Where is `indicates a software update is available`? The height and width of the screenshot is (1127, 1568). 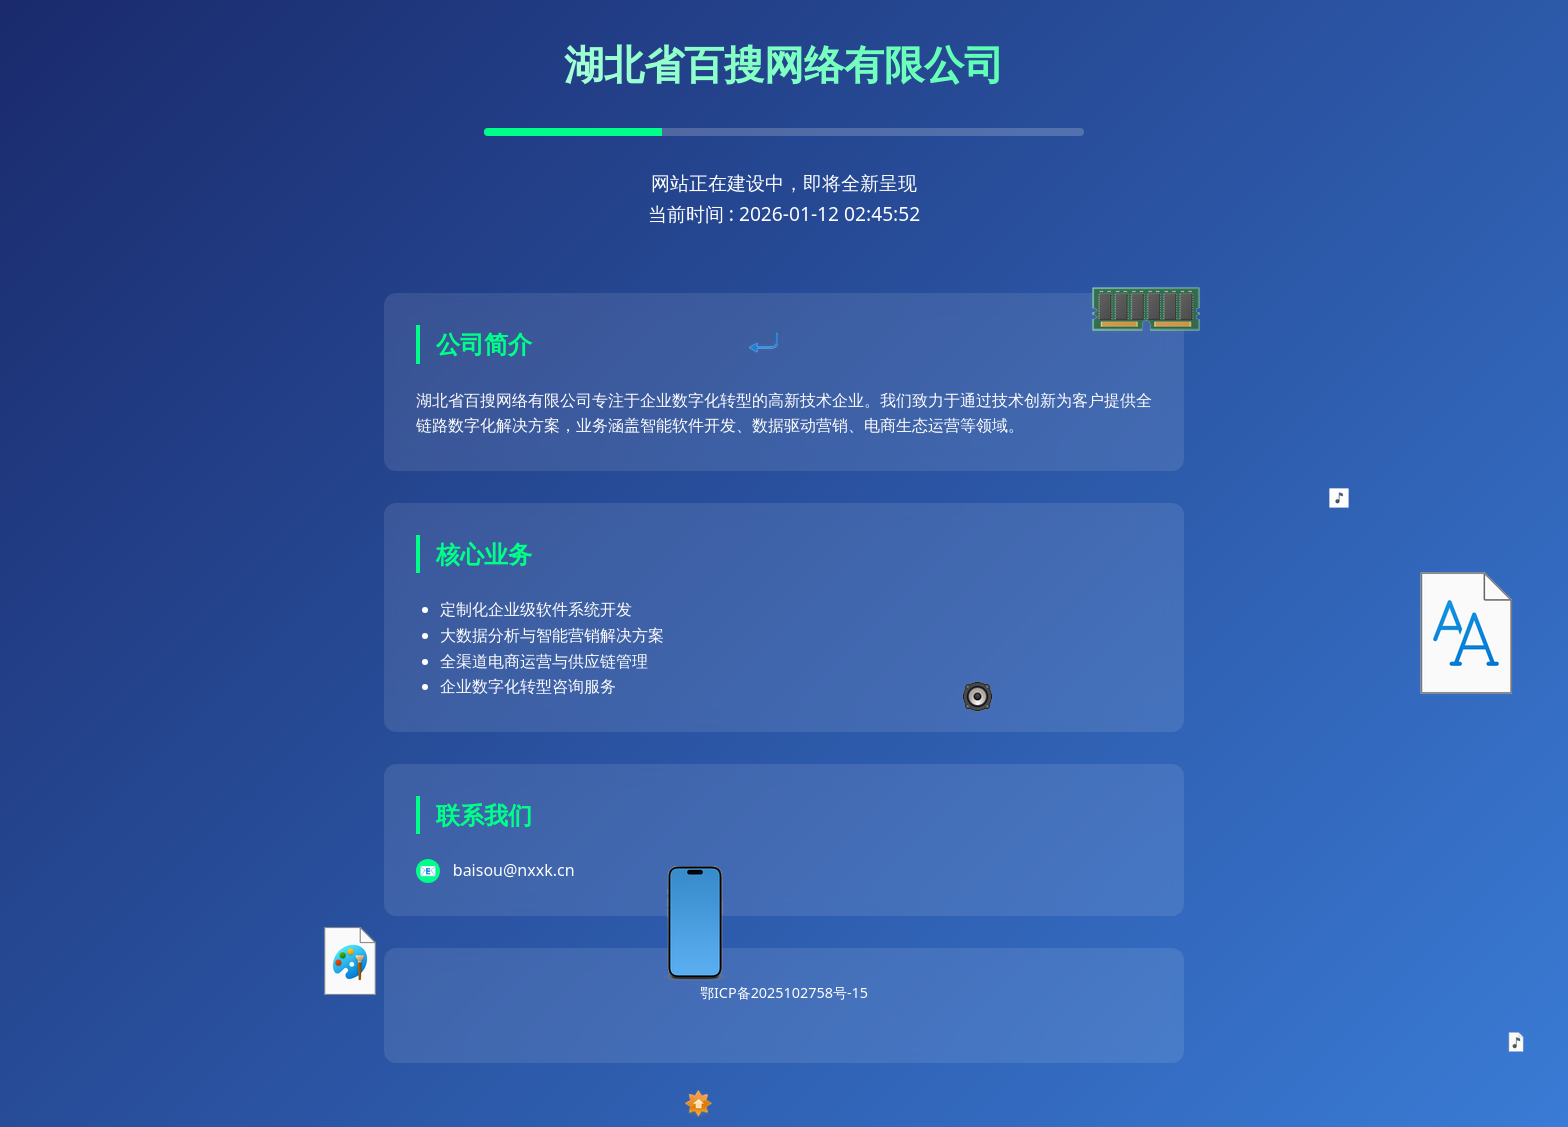 indicates a software update is available is located at coordinates (698, 1103).